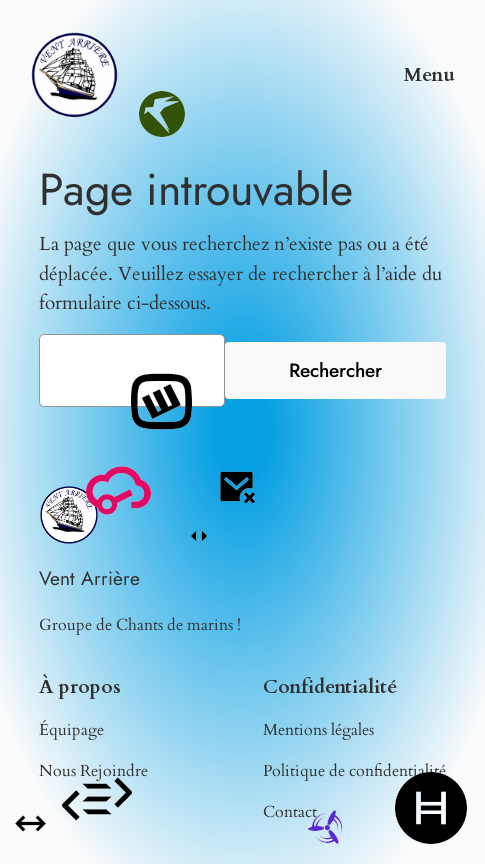  What do you see at coordinates (118, 490) in the screenshot?
I see `open EasyEDA circuit design application` at bounding box center [118, 490].